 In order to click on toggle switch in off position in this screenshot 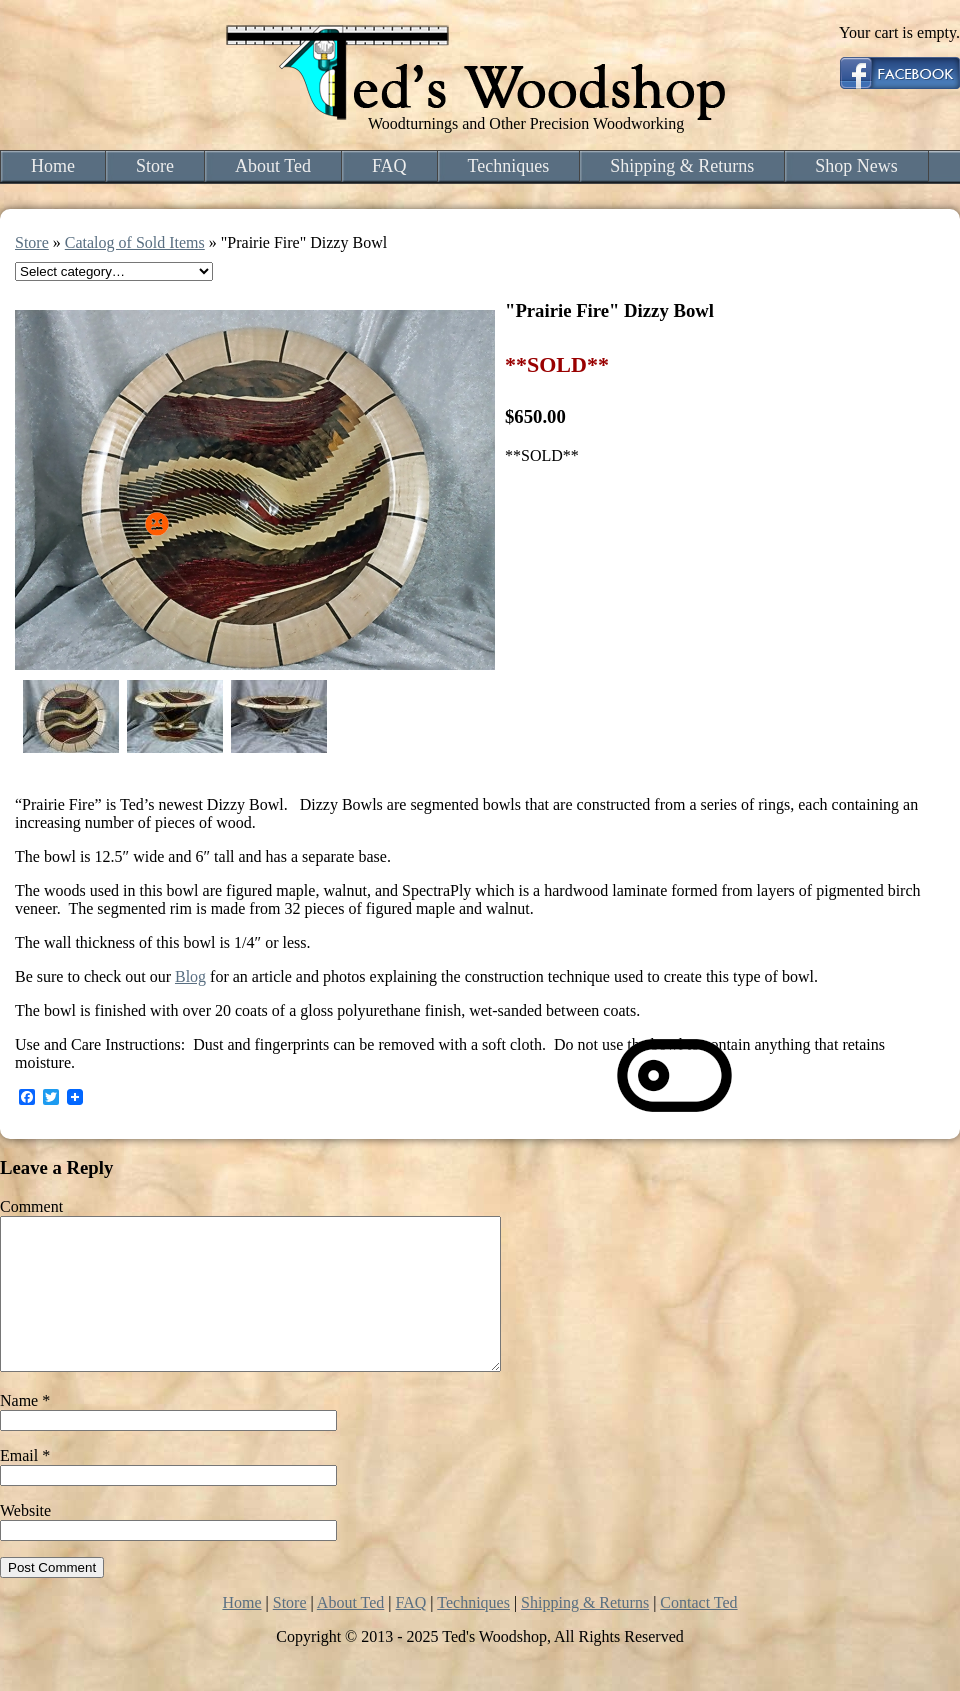, I will do `click(674, 1075)`.